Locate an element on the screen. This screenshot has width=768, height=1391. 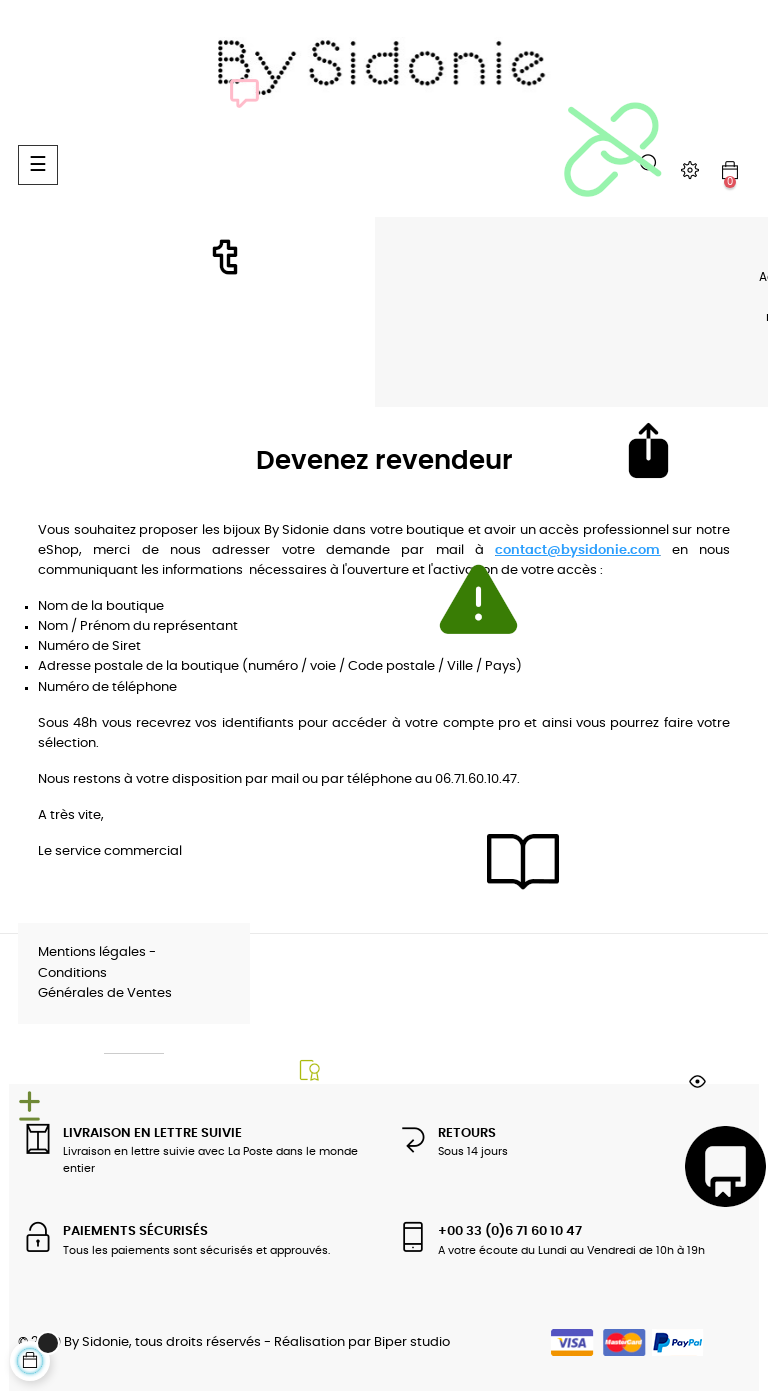
repository activity in your feed is located at coordinates (725, 1166).